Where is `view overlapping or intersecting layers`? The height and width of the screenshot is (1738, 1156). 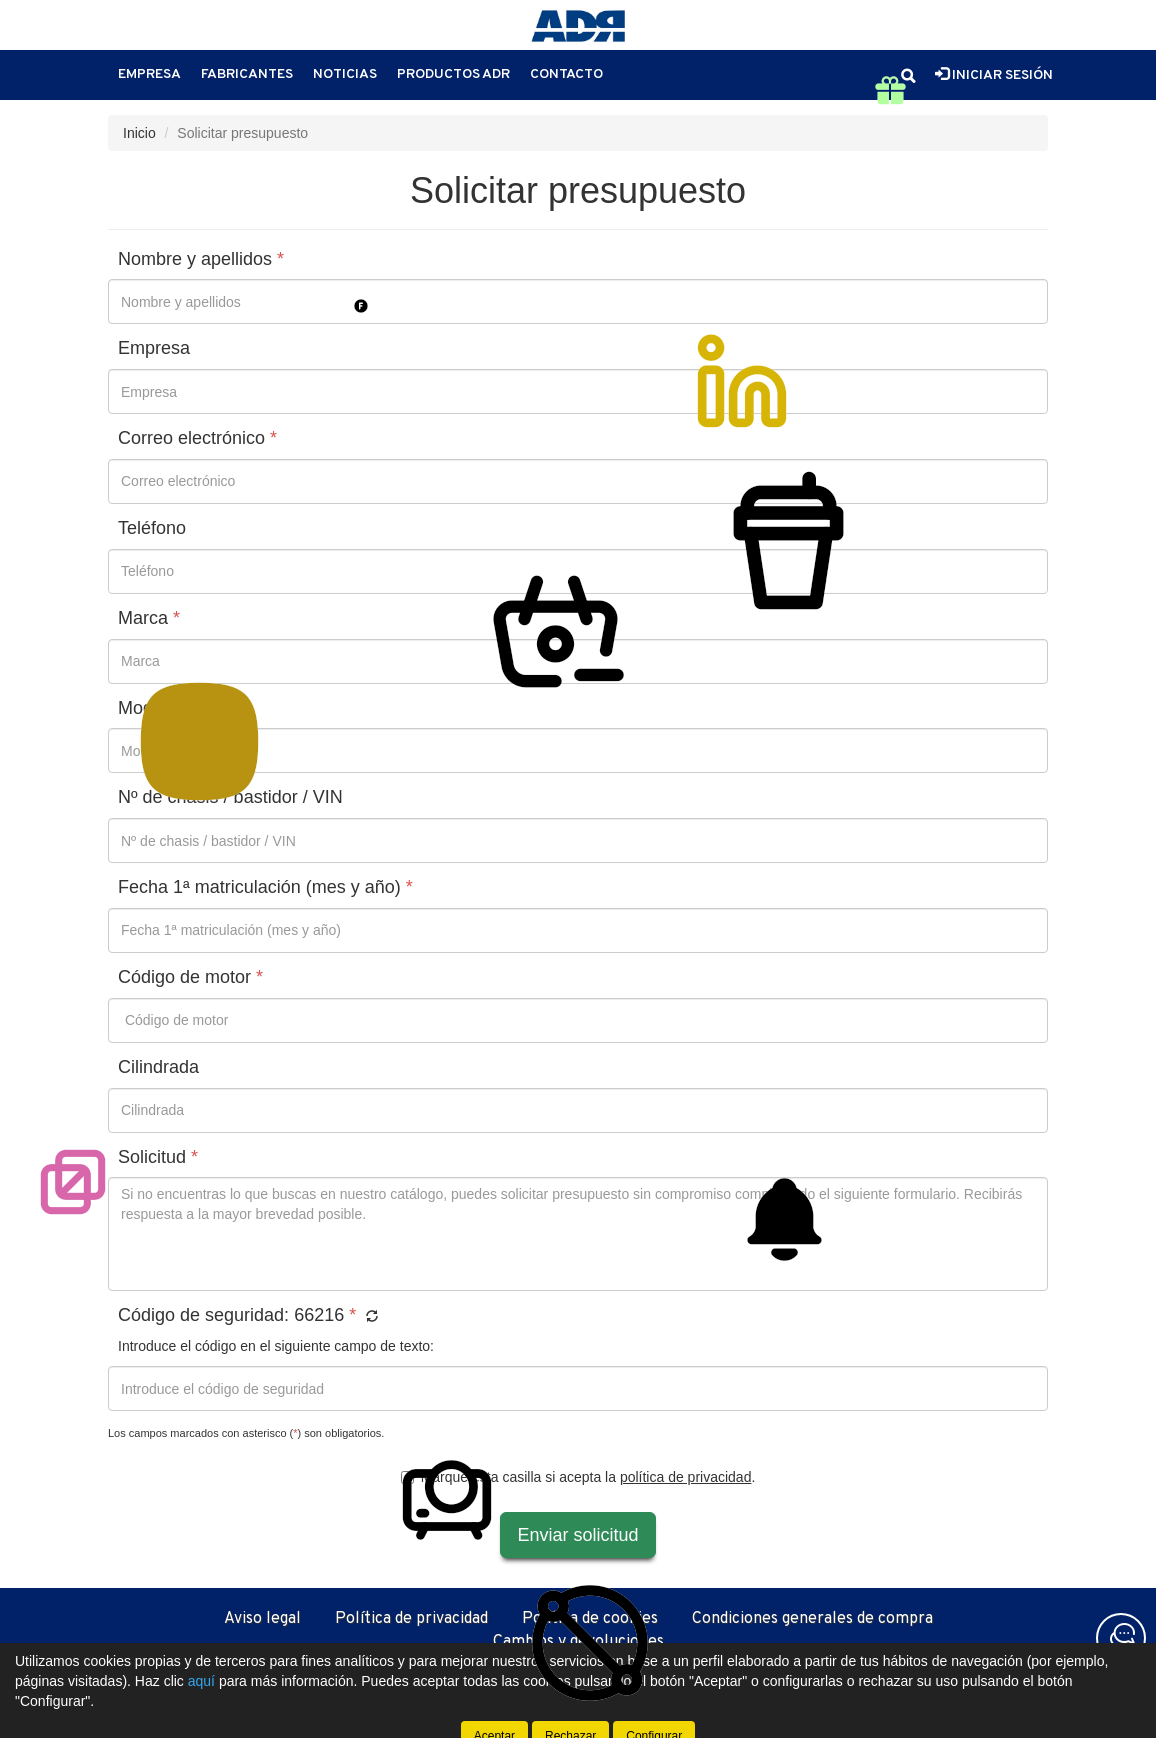
view overlapping or intersecting layers is located at coordinates (73, 1182).